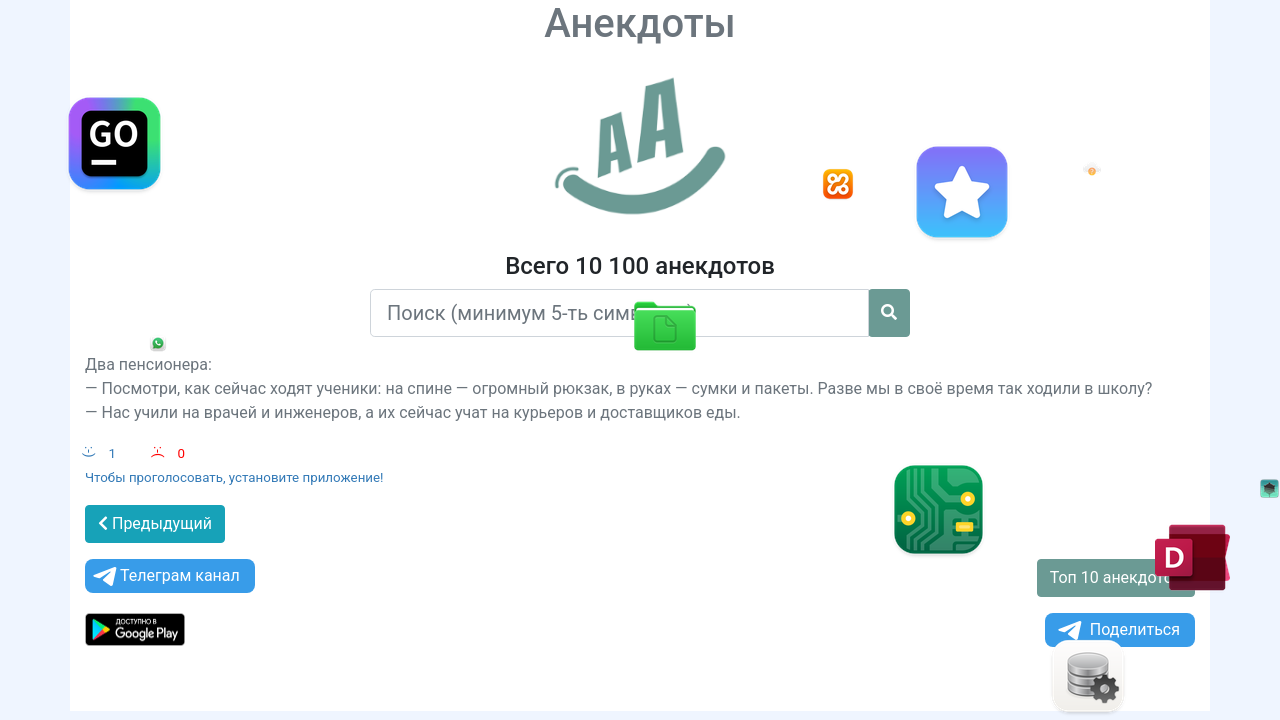 Image resolution: width=1280 pixels, height=720 pixels. I want to click on launch gnome mines game, so click(1269, 488).